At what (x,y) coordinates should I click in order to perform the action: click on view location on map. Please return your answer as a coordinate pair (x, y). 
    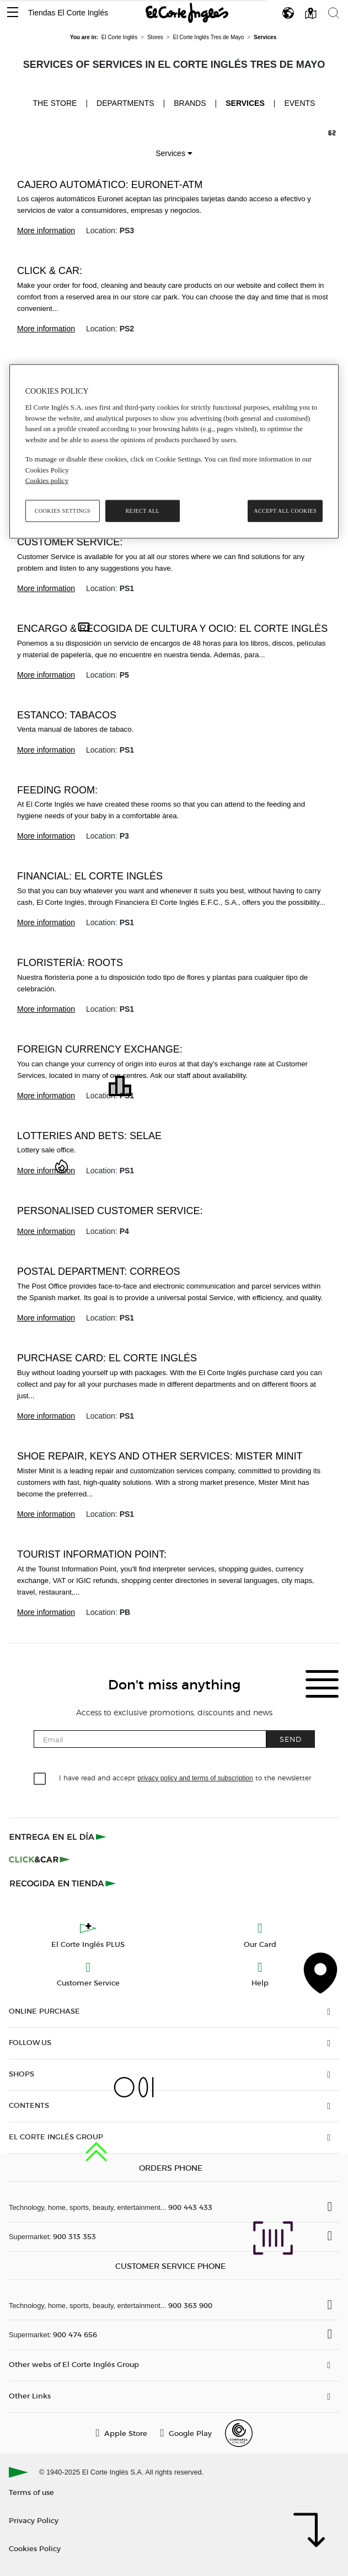
    Looking at the image, I should click on (320, 1972).